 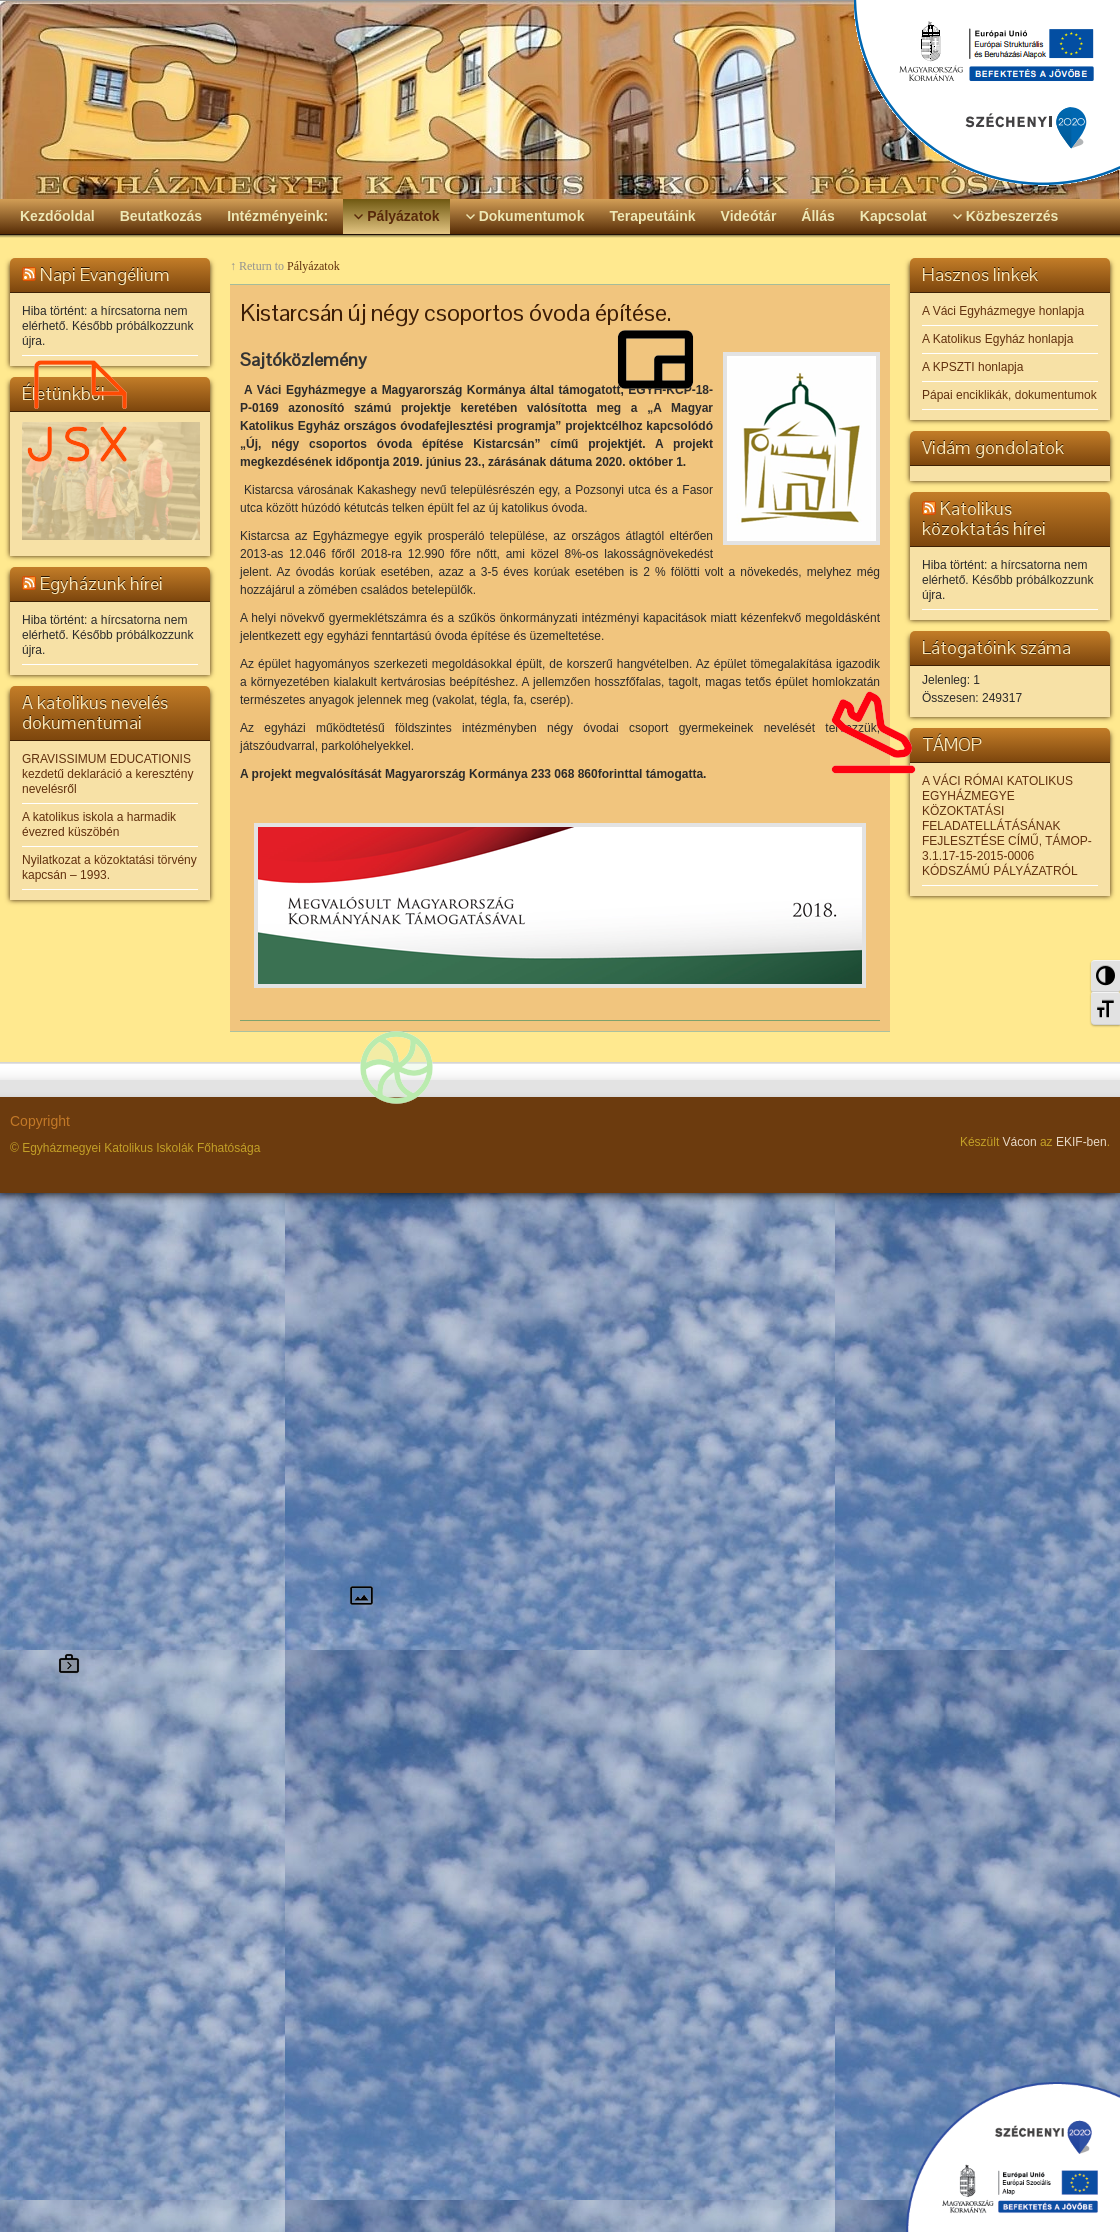 What do you see at coordinates (69, 1663) in the screenshot?
I see `schedule task for next week` at bounding box center [69, 1663].